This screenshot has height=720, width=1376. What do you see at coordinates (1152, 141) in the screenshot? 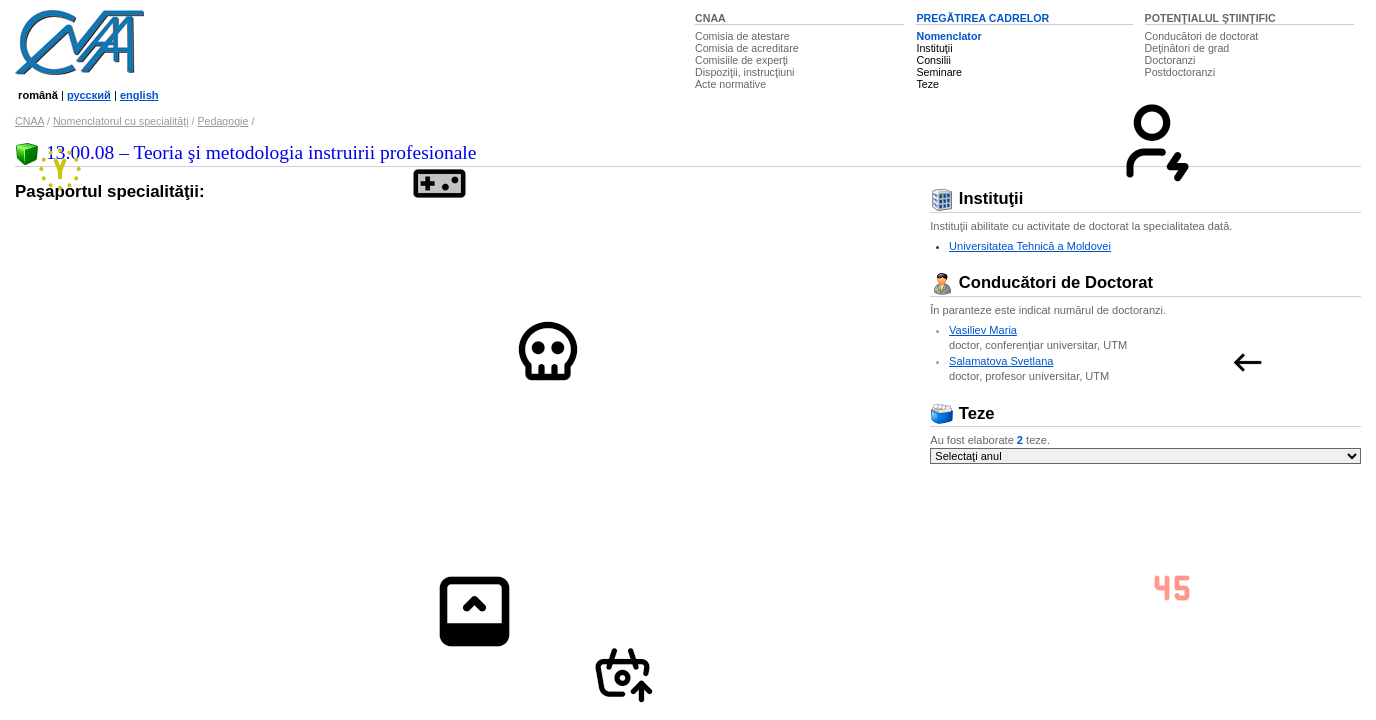
I see `user account with quick actions` at bounding box center [1152, 141].